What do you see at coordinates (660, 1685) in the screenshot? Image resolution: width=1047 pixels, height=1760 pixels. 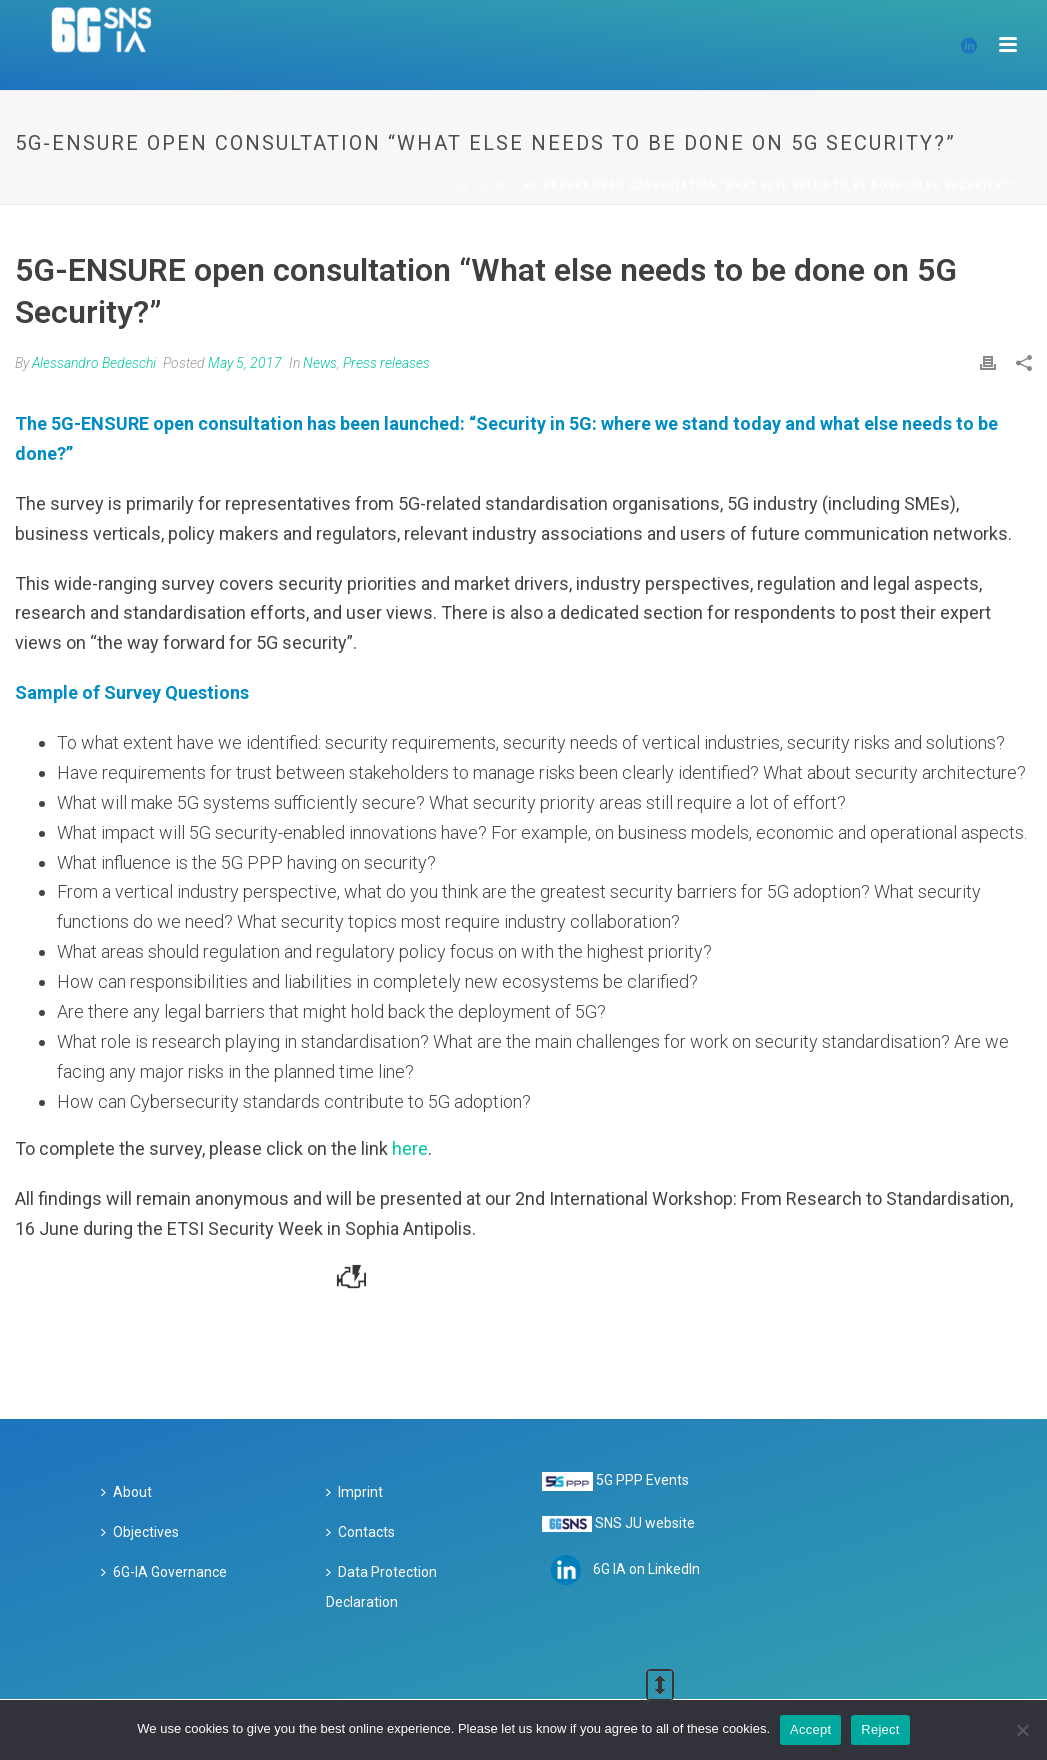 I see `open transmission torrent client` at bounding box center [660, 1685].